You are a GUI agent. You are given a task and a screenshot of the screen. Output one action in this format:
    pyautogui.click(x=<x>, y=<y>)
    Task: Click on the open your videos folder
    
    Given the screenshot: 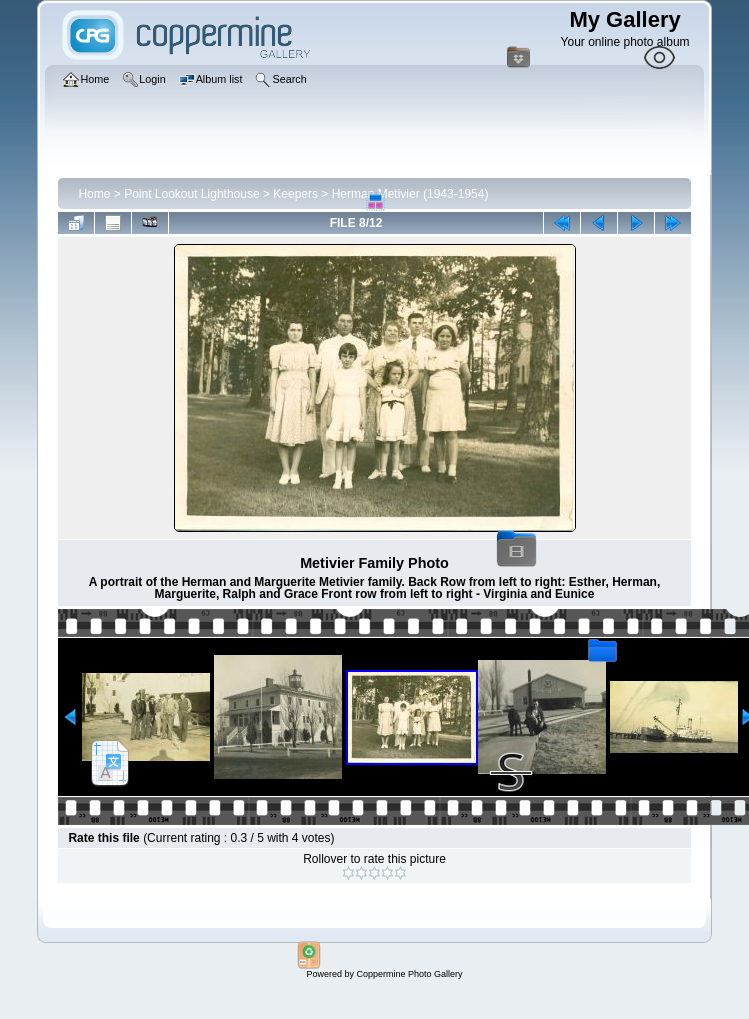 What is the action you would take?
    pyautogui.click(x=516, y=548)
    